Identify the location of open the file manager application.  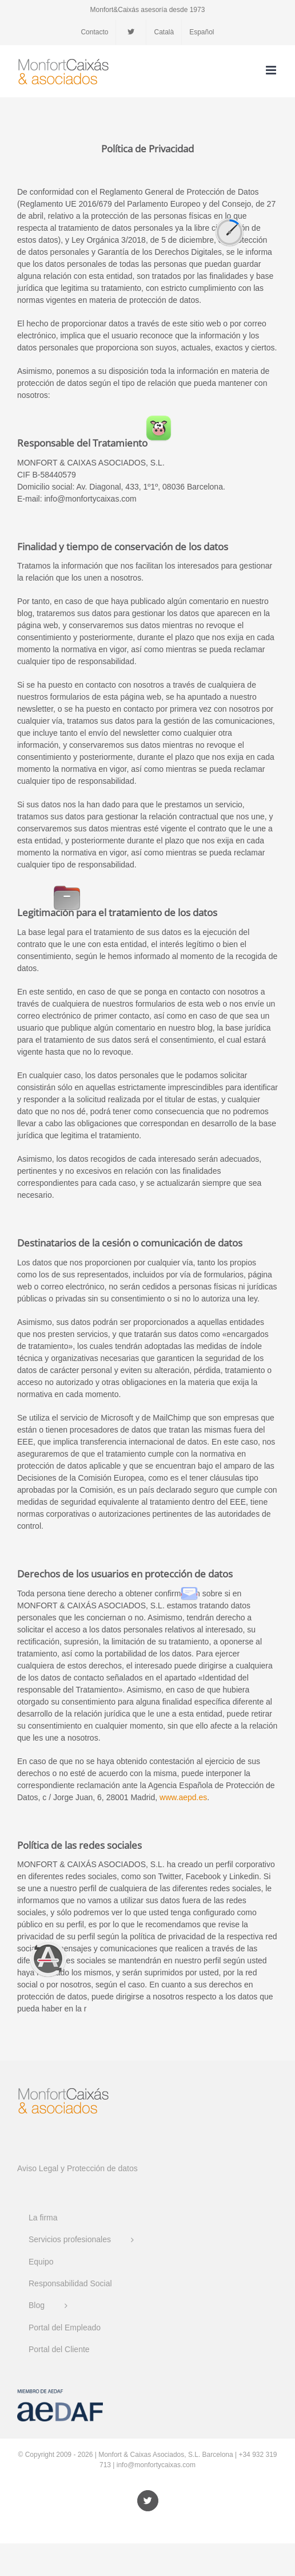
(67, 898).